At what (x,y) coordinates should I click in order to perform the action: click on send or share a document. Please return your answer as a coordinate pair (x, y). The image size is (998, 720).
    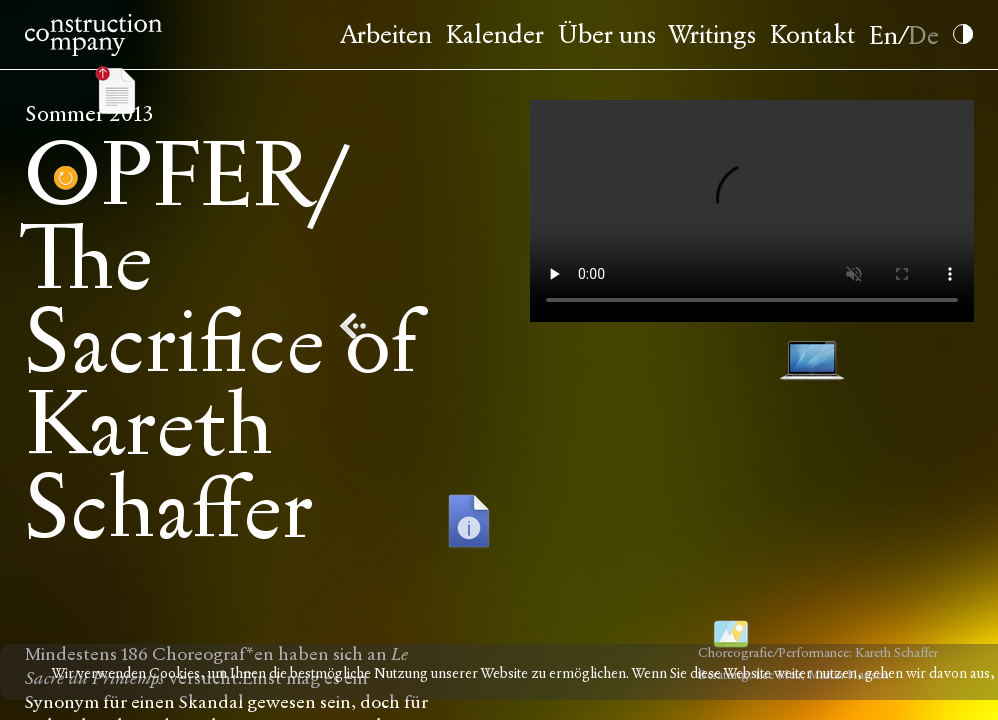
    Looking at the image, I should click on (117, 91).